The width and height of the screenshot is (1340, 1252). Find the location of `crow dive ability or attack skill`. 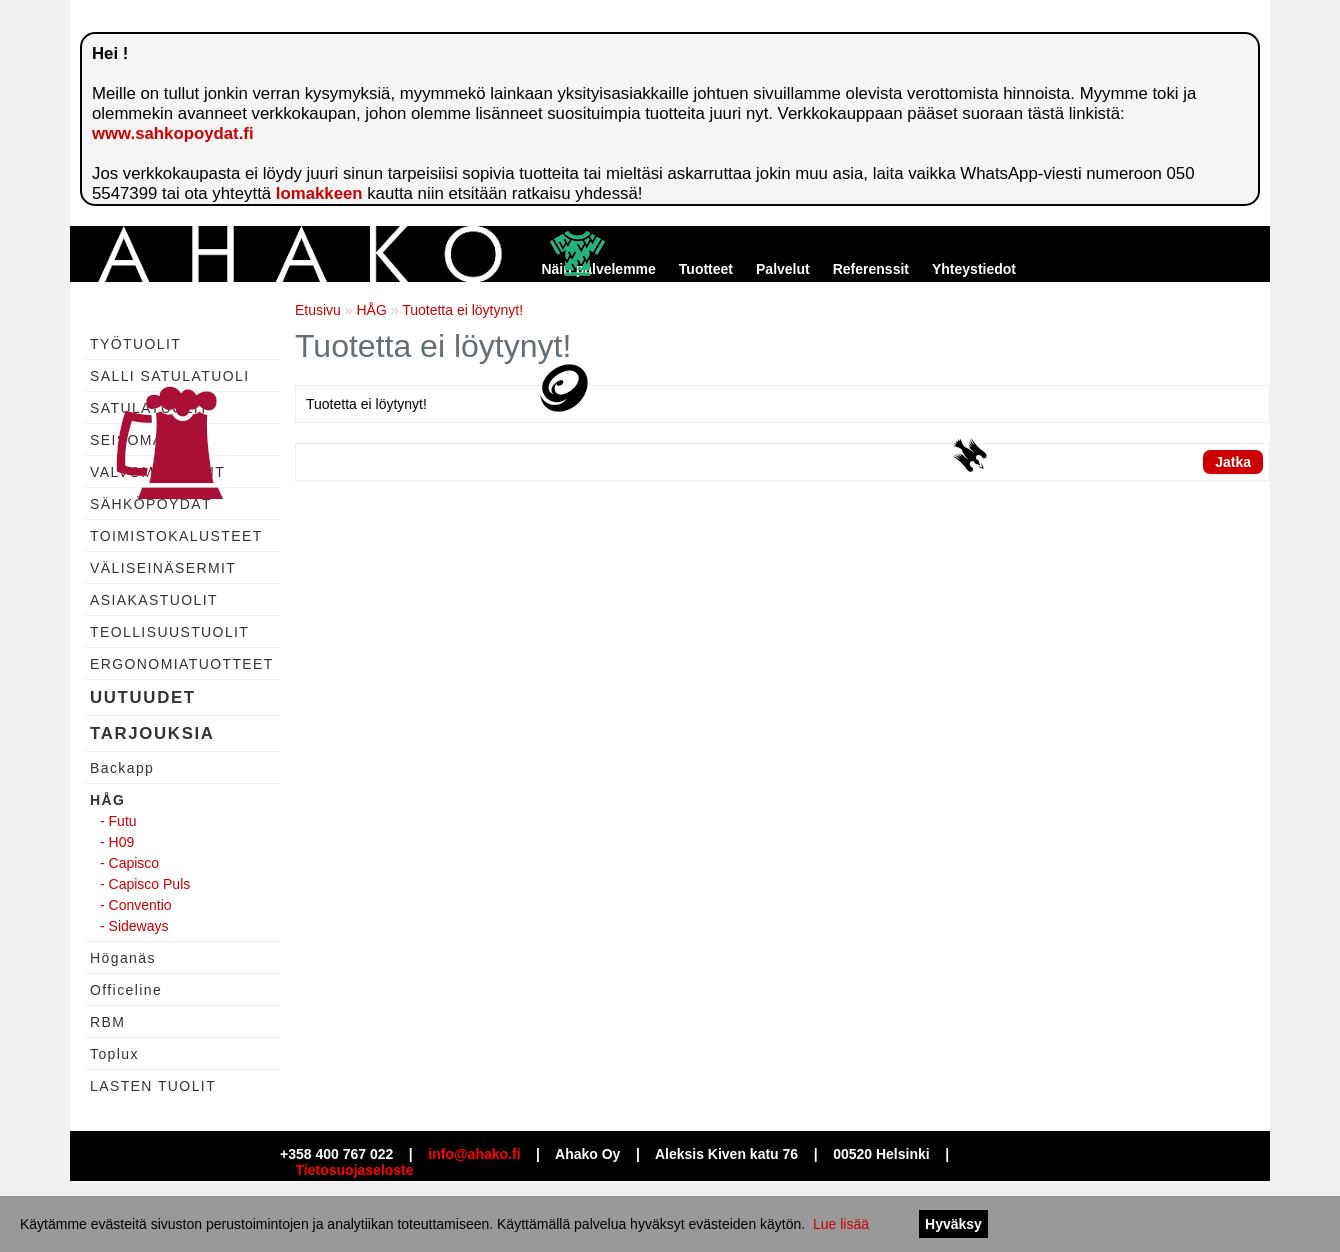

crow dive ability or attack skill is located at coordinates (970, 455).